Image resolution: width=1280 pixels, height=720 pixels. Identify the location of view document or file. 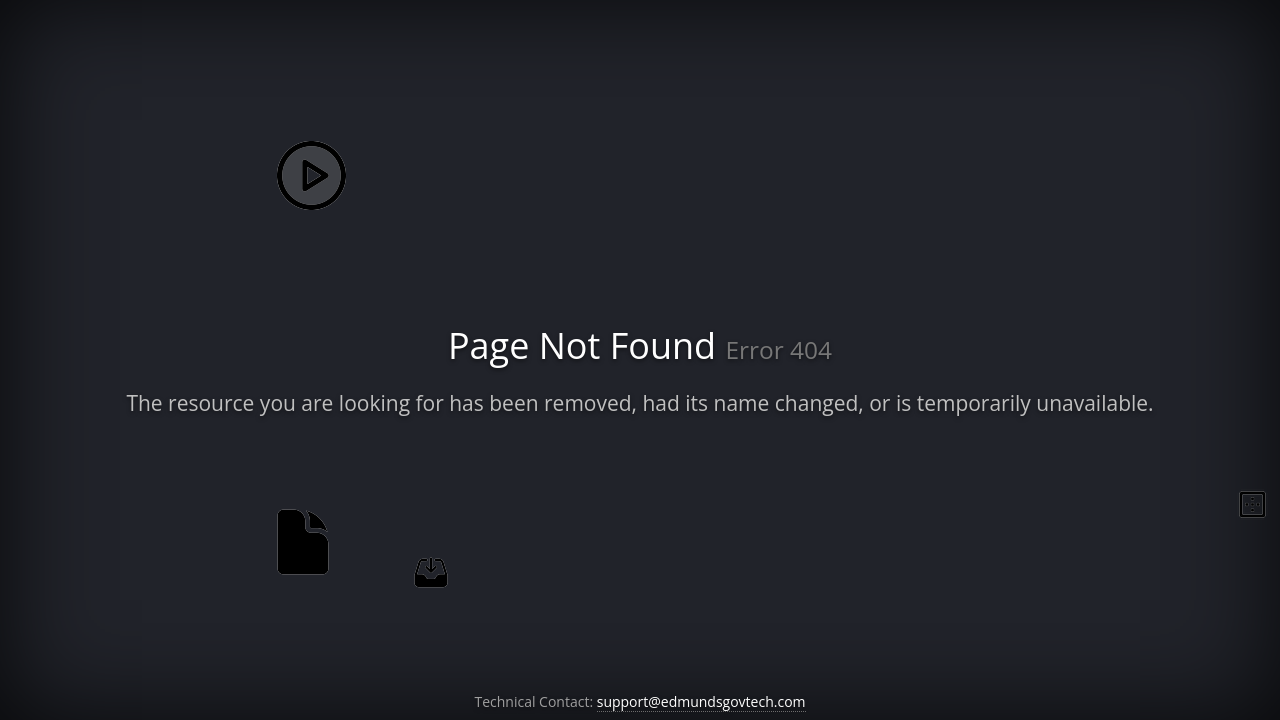
(303, 542).